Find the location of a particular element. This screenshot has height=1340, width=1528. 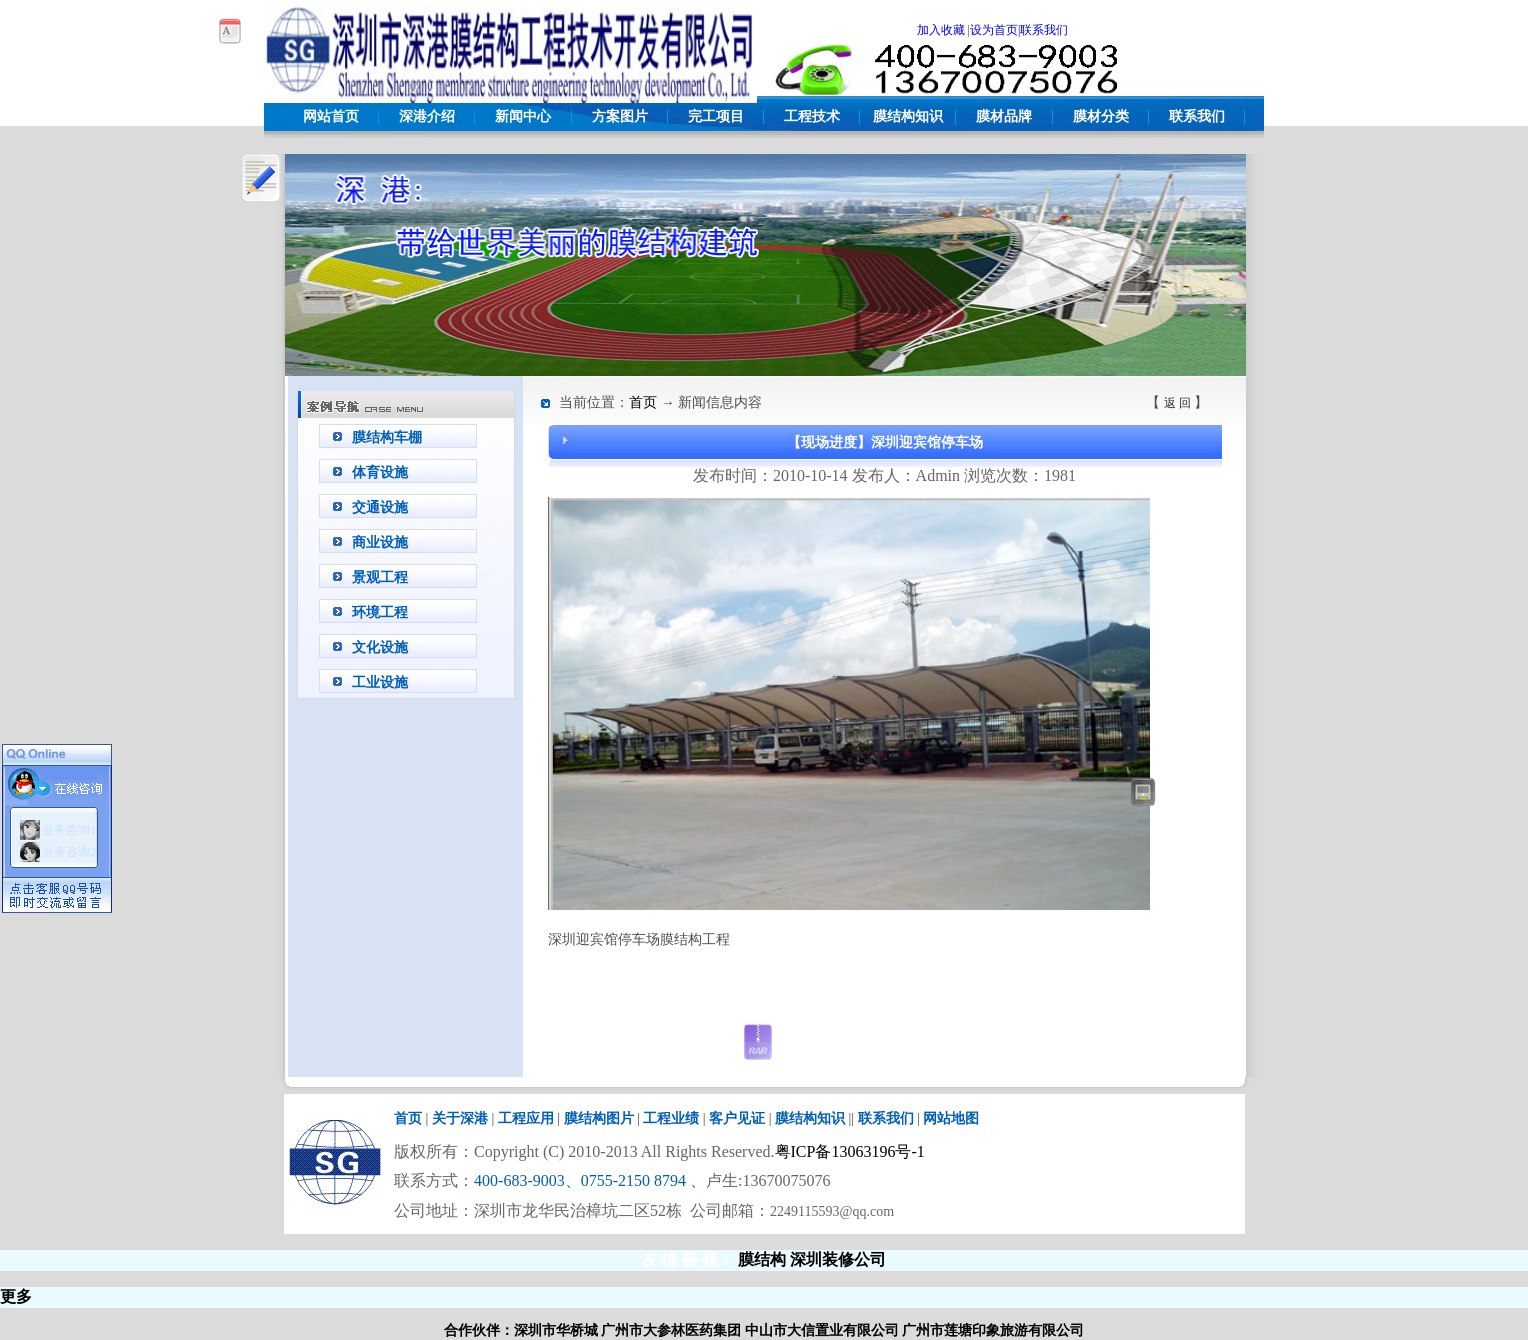

a compressed RAR archive file is located at coordinates (758, 1042).